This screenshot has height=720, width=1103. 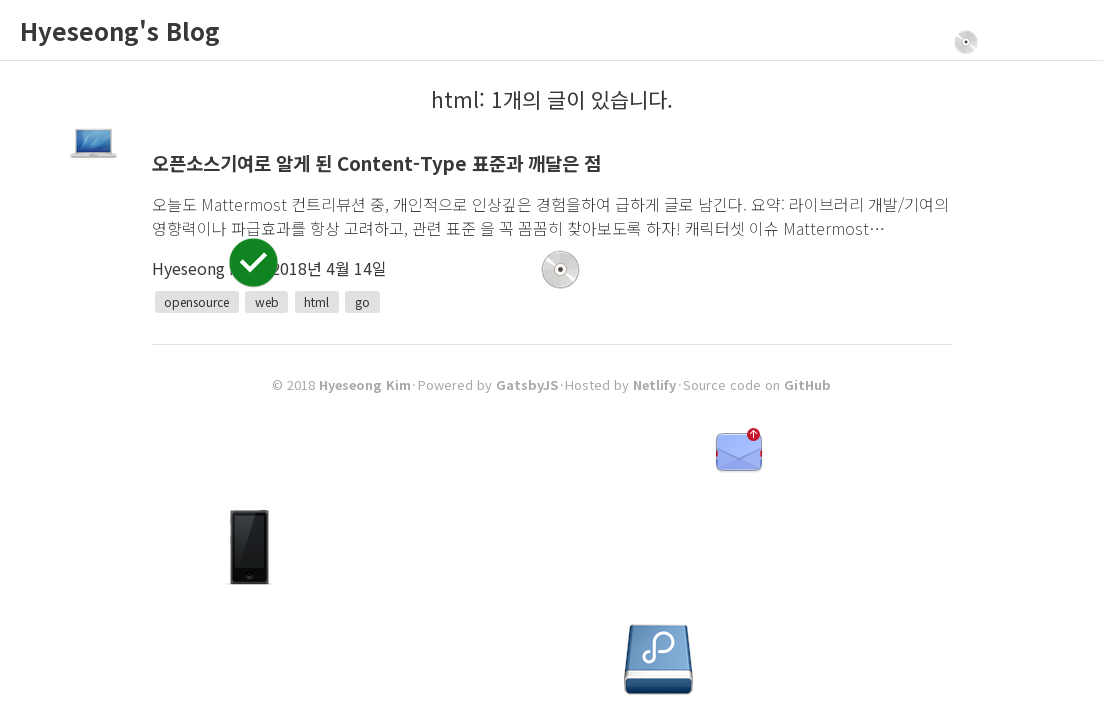 What do you see at coordinates (739, 452) in the screenshot?
I see `send an email or message` at bounding box center [739, 452].